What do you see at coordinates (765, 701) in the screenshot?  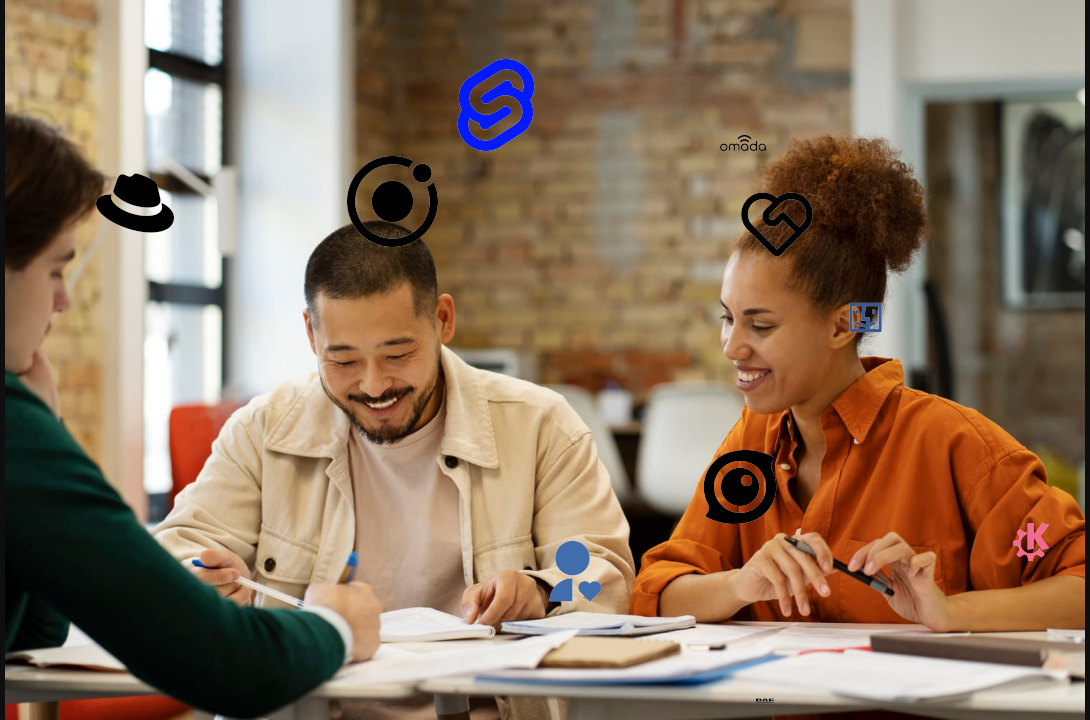 I see `DAF Trucks company logo` at bounding box center [765, 701].